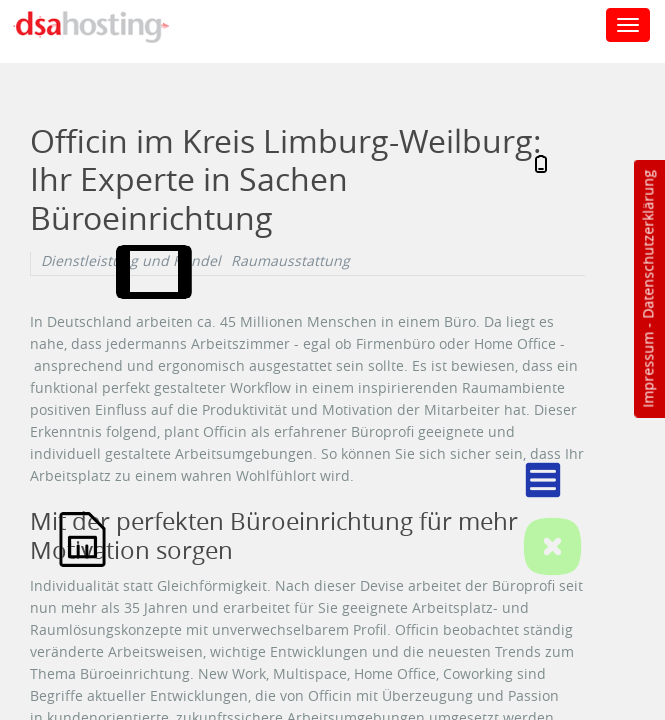 The width and height of the screenshot is (665, 720). Describe the element at coordinates (552, 546) in the screenshot. I see `close or dismiss a modal window` at that location.